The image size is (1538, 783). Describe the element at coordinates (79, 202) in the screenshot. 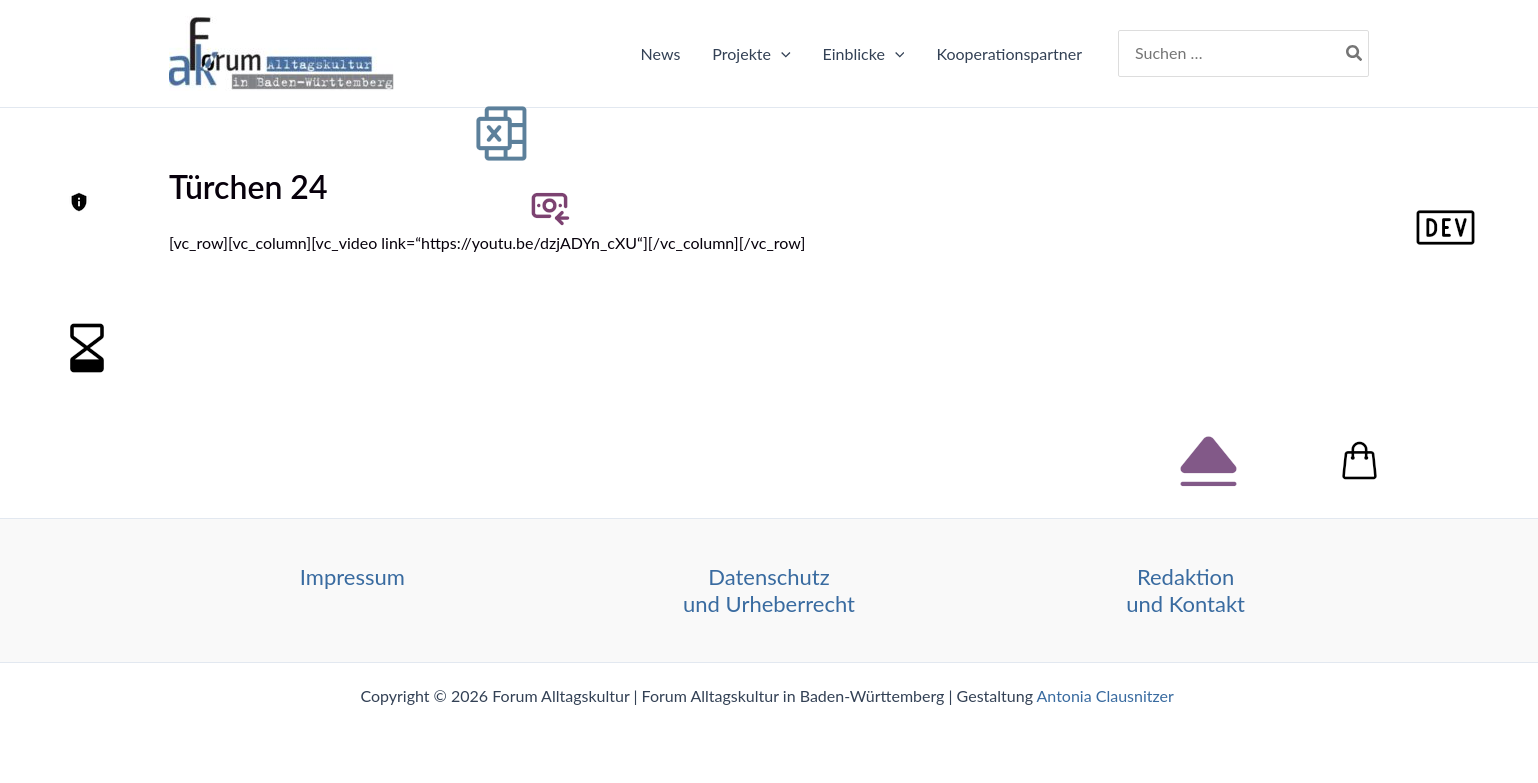

I see `view privacy policy or settings` at that location.